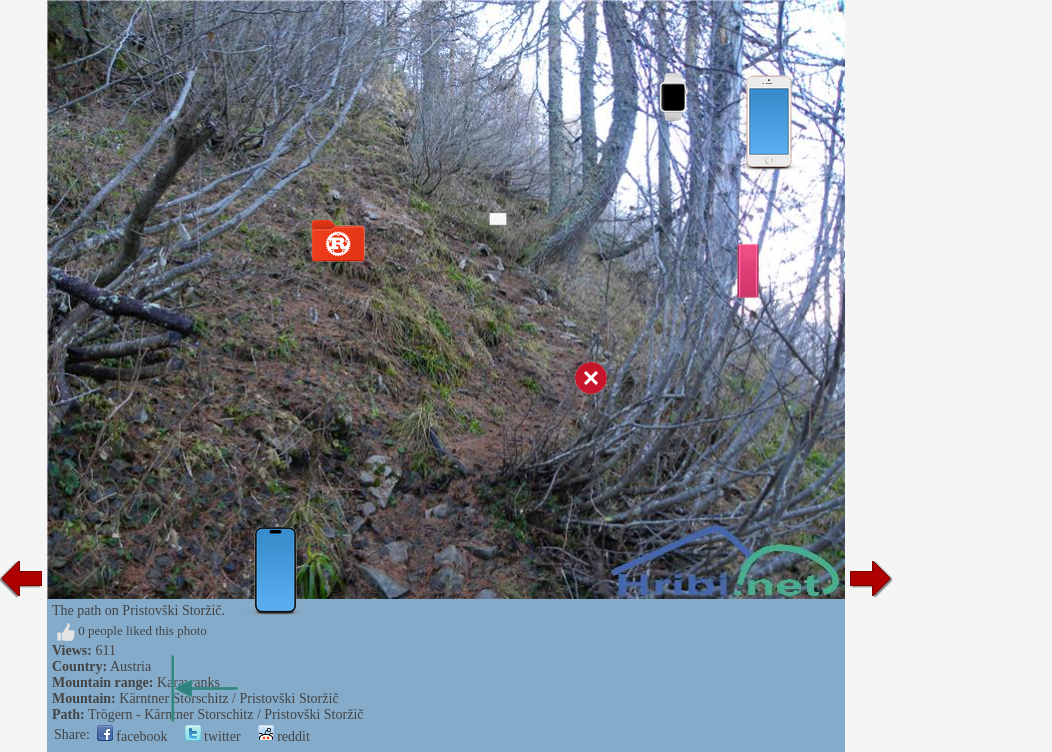 This screenshot has width=1052, height=752. What do you see at coordinates (275, 571) in the screenshot?
I see `indicates a connected iPhone device` at bounding box center [275, 571].